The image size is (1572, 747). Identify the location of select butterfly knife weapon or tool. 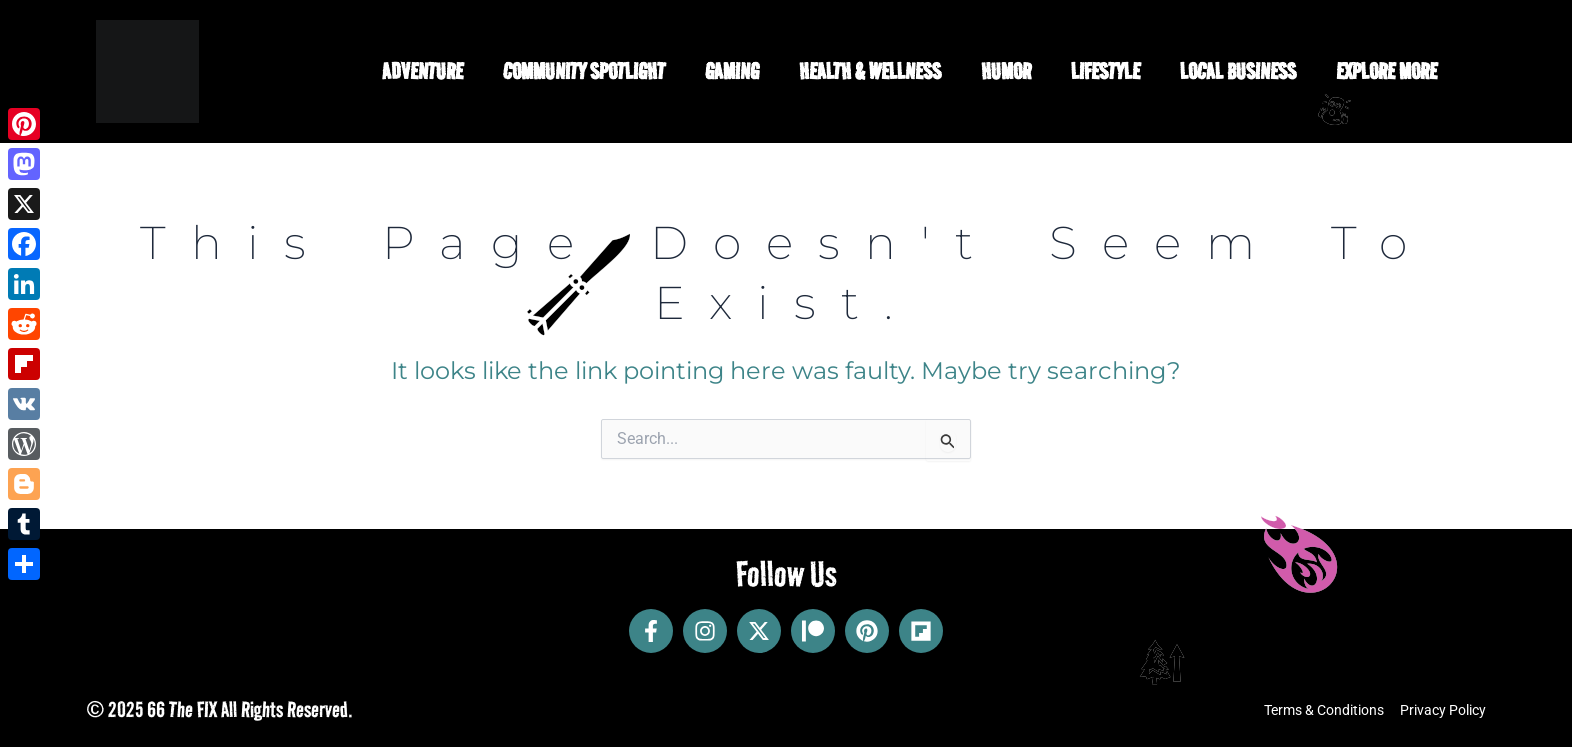
(578, 284).